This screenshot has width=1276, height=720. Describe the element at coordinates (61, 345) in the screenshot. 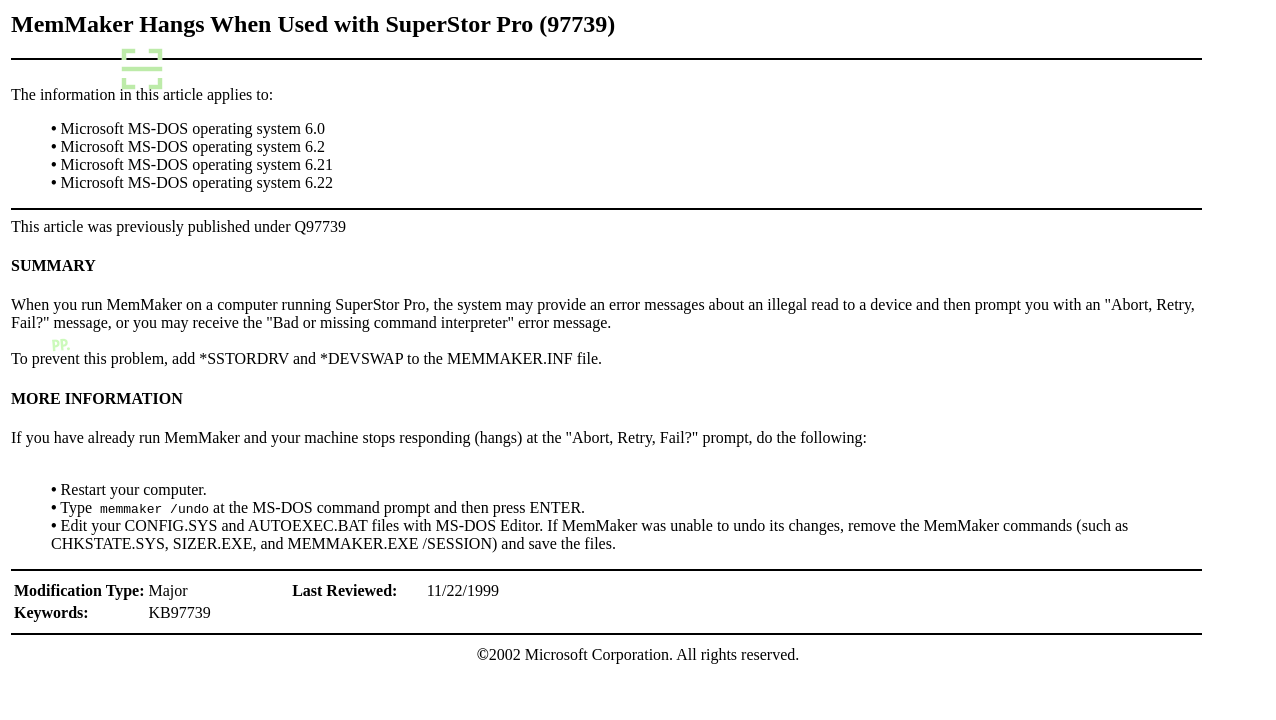

I see `paddy power logo - link to betting and gaming services` at that location.